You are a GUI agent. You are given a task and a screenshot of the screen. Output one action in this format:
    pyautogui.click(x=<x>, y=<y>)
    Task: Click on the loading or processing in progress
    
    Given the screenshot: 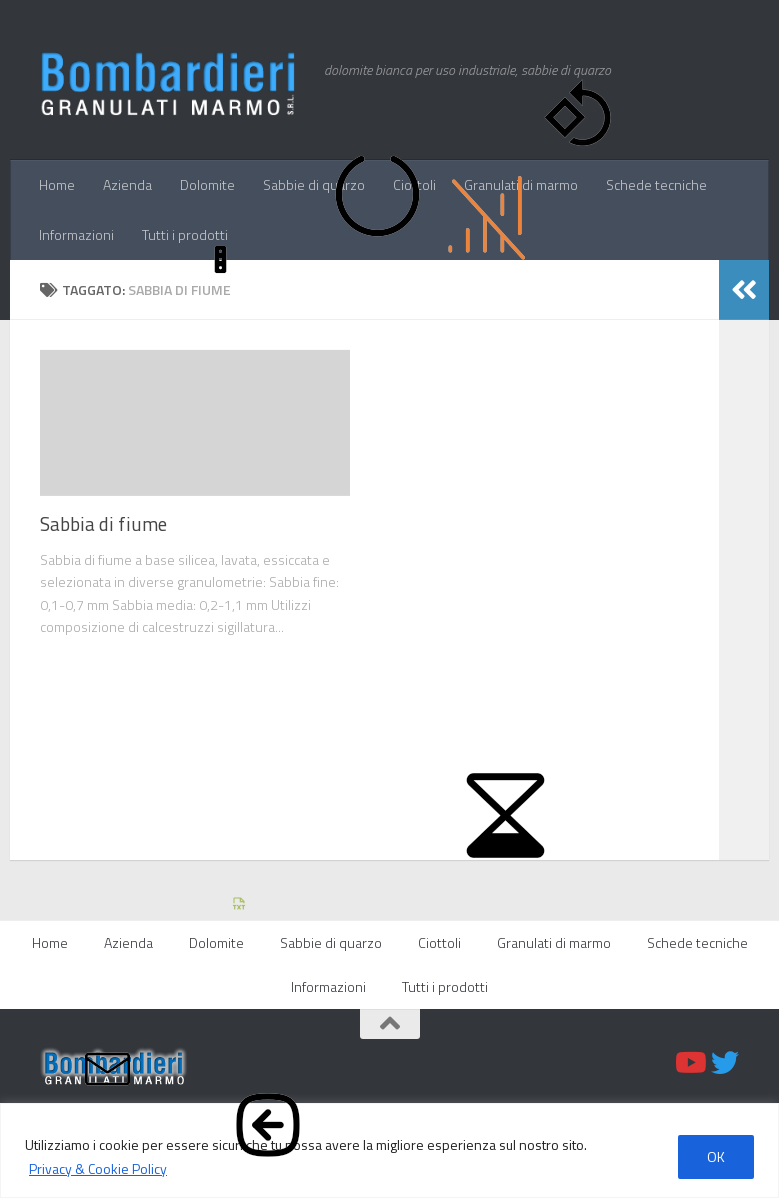 What is the action you would take?
    pyautogui.click(x=377, y=194)
    